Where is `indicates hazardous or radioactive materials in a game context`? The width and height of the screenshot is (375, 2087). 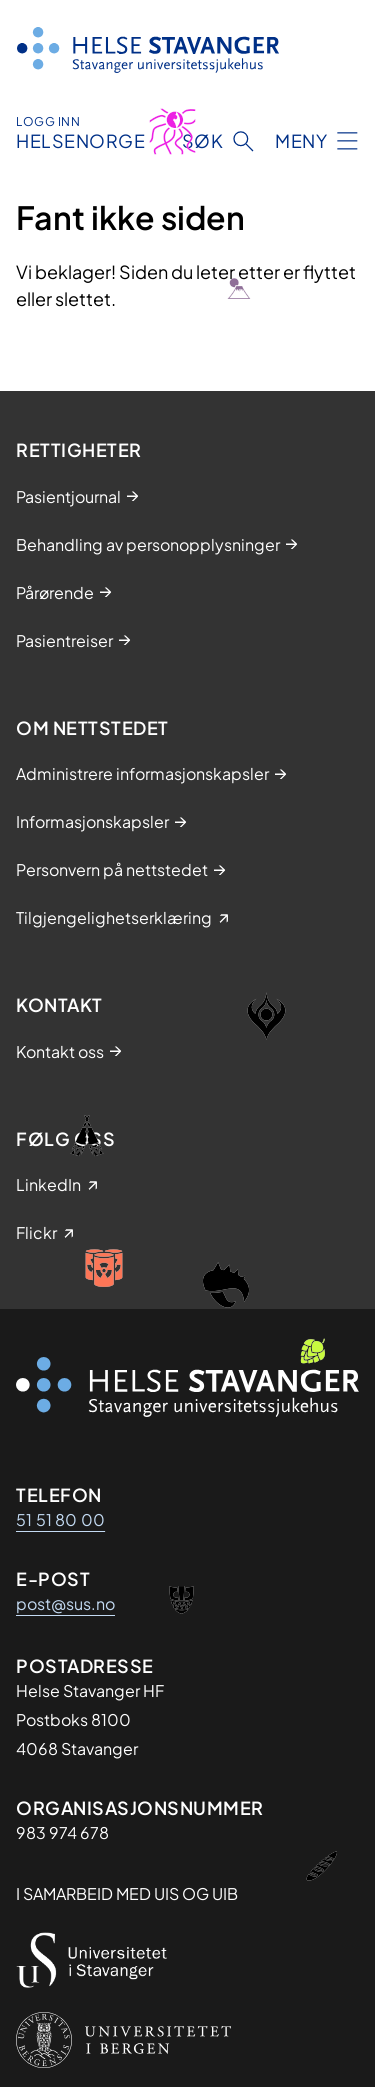
indicates hazardous or radioactive materials in a game context is located at coordinates (104, 1268).